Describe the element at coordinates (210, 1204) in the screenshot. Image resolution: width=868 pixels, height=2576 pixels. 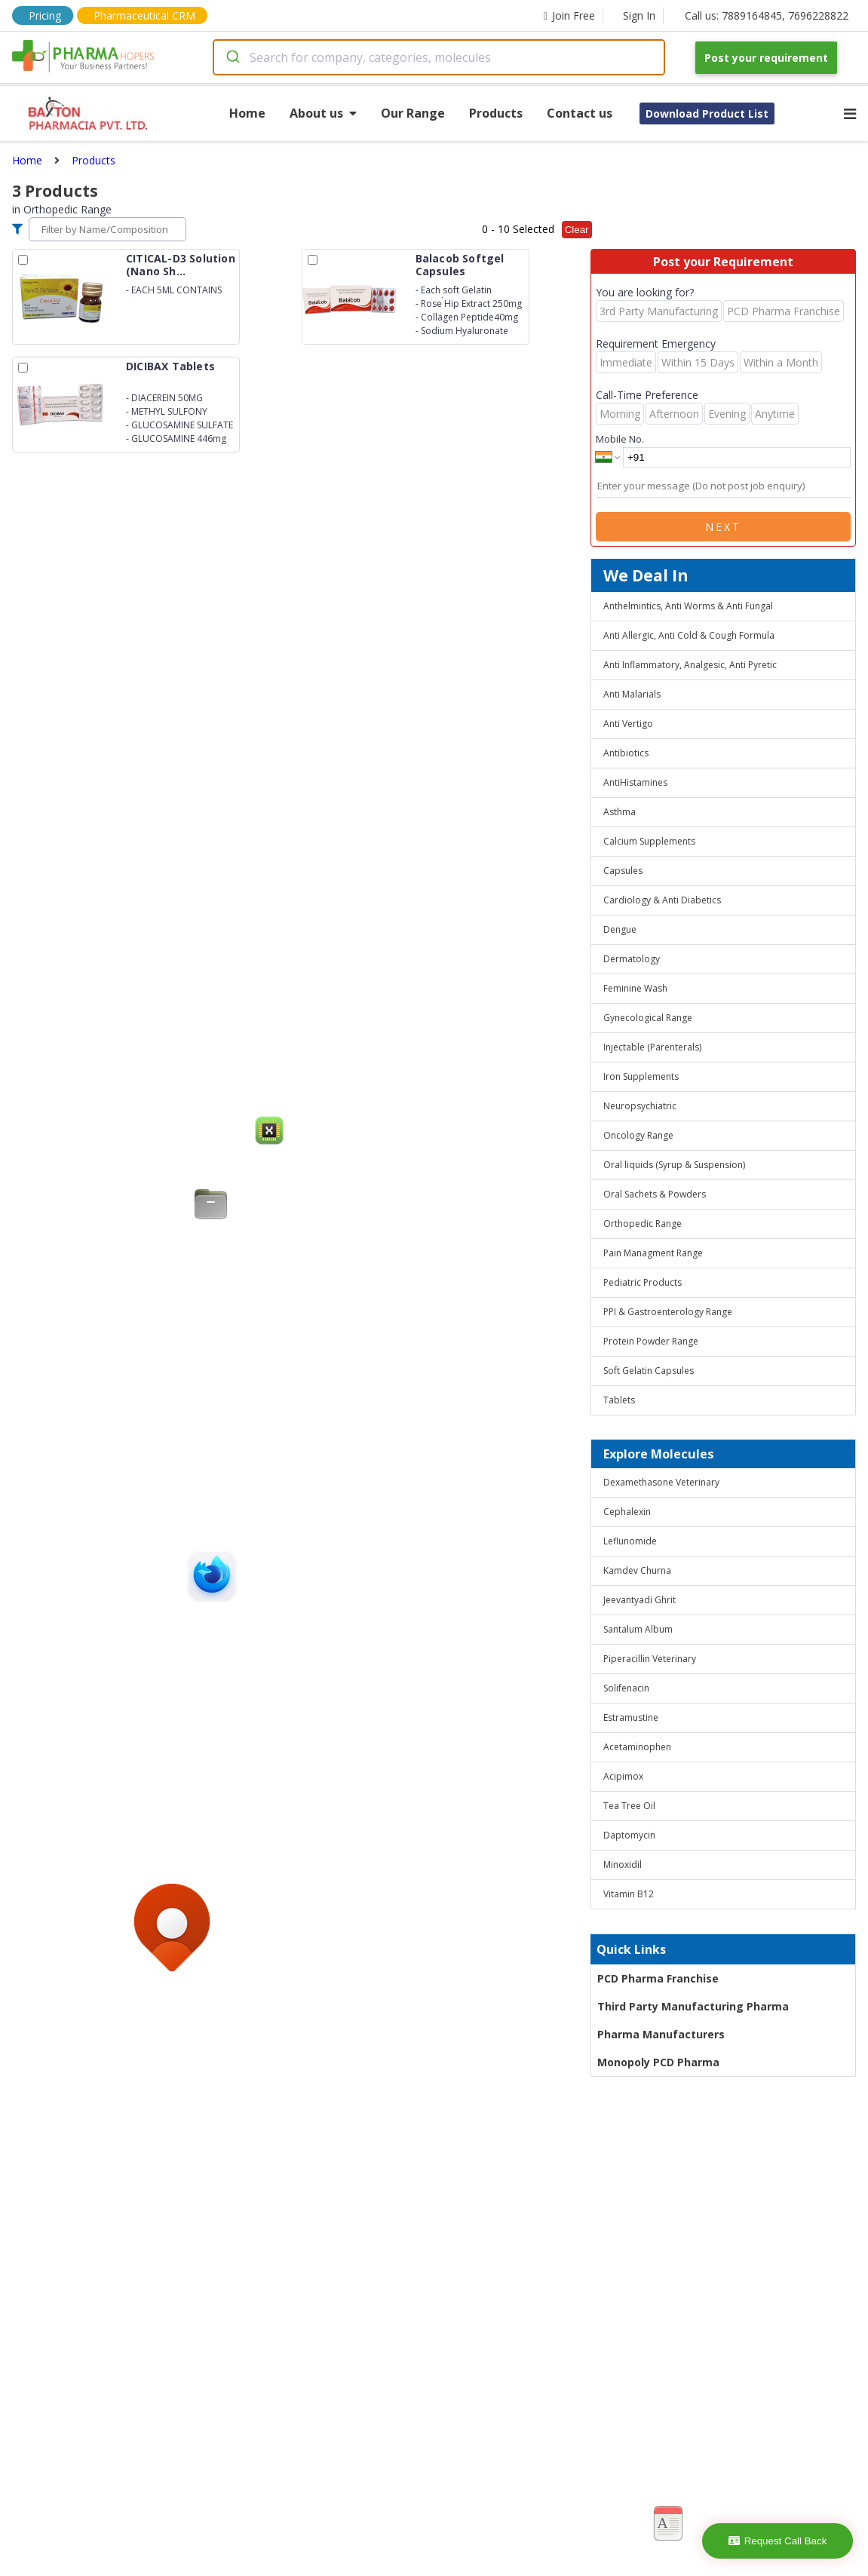
I see `open the file manager application` at that location.